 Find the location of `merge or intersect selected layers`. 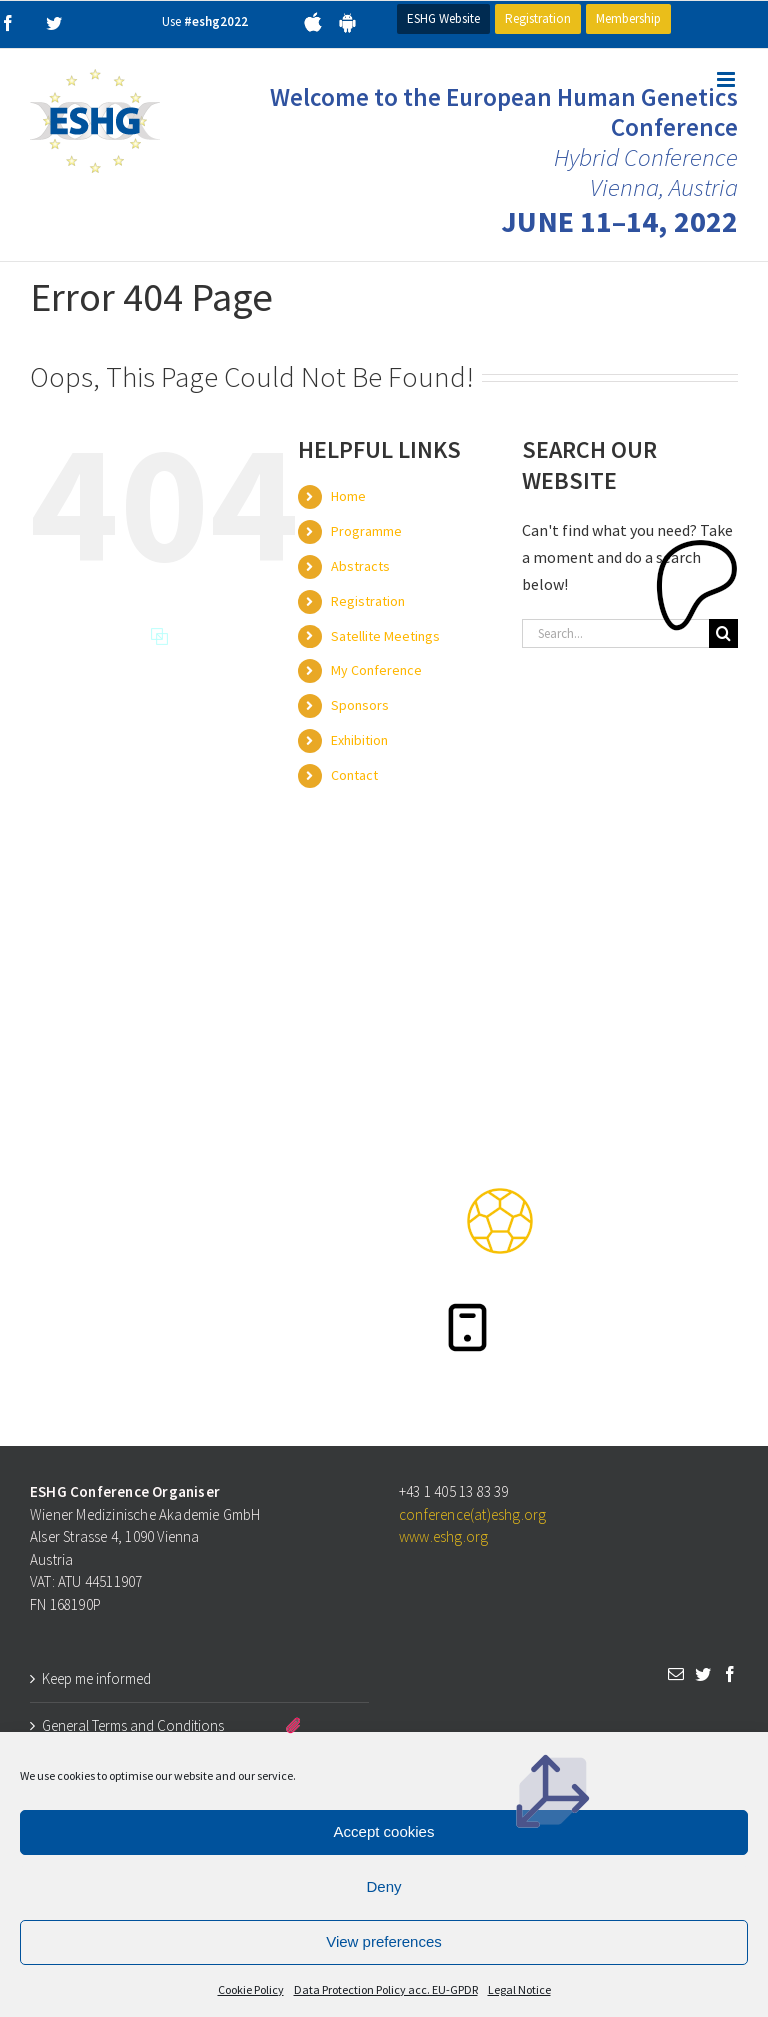

merge or intersect selected layers is located at coordinates (159, 636).